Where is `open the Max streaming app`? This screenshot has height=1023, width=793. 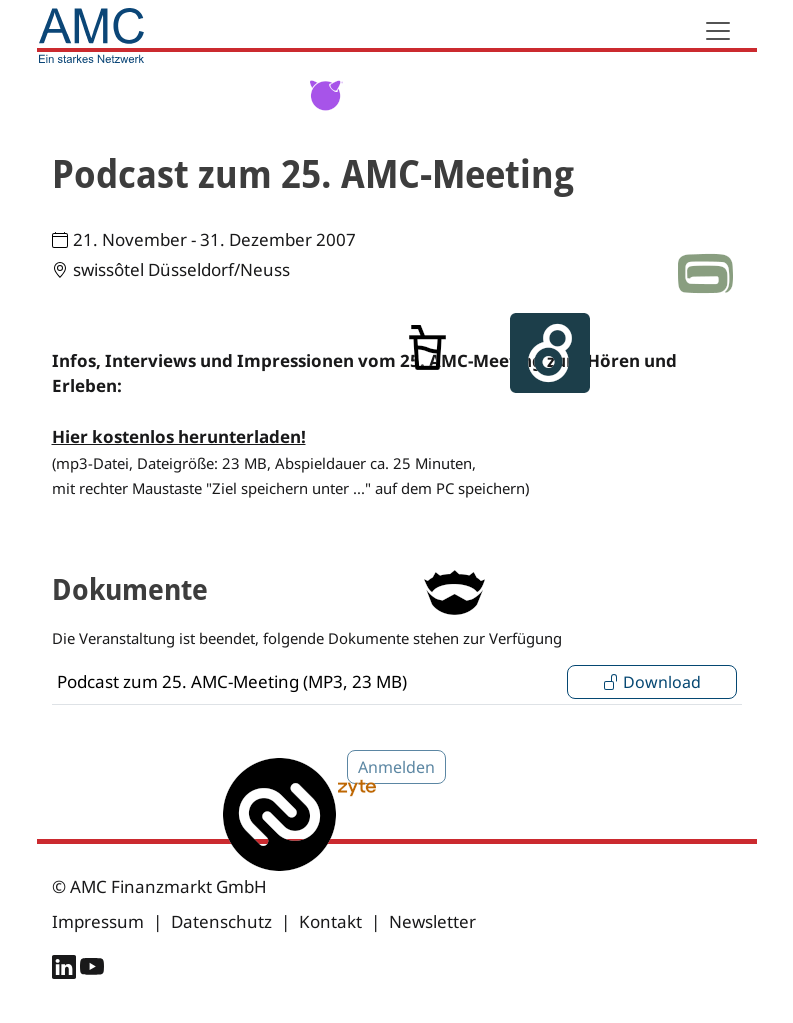 open the Max streaming app is located at coordinates (550, 353).